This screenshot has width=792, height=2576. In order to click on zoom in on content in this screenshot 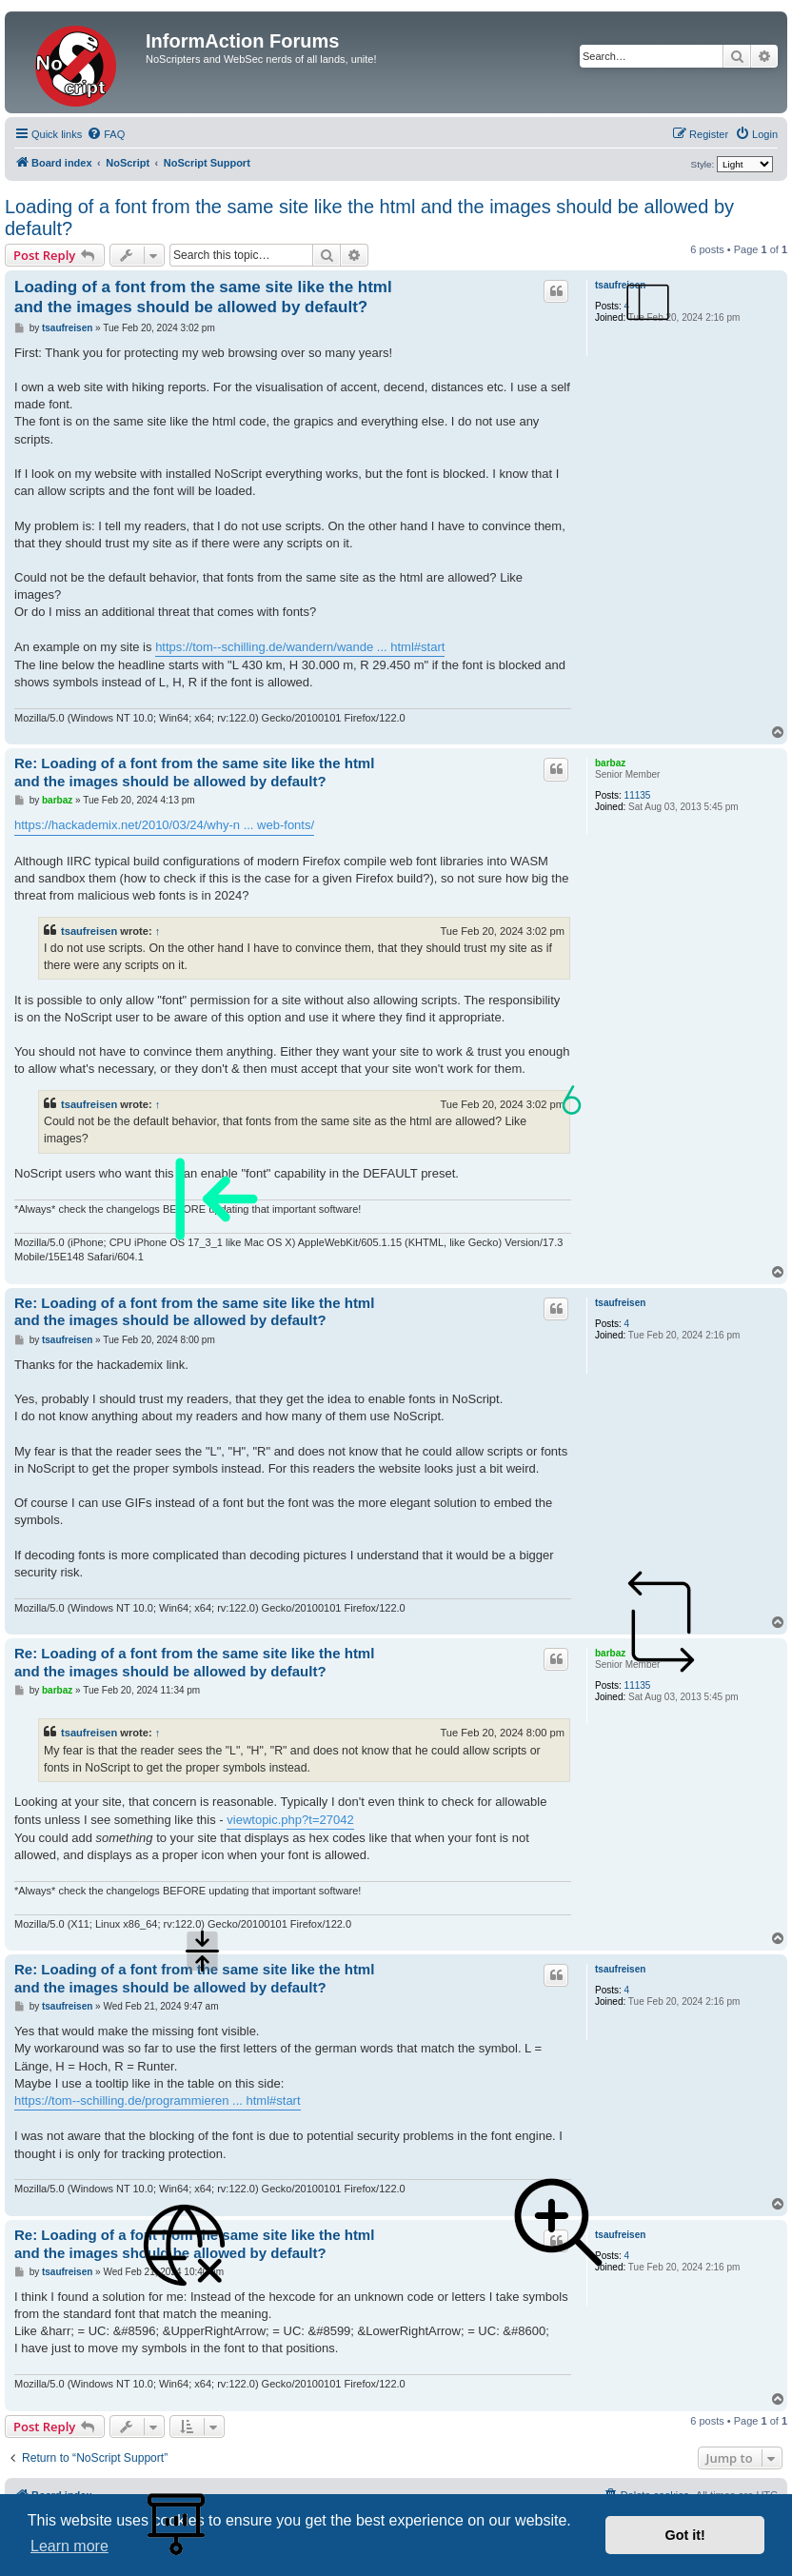, I will do `click(558, 2222)`.